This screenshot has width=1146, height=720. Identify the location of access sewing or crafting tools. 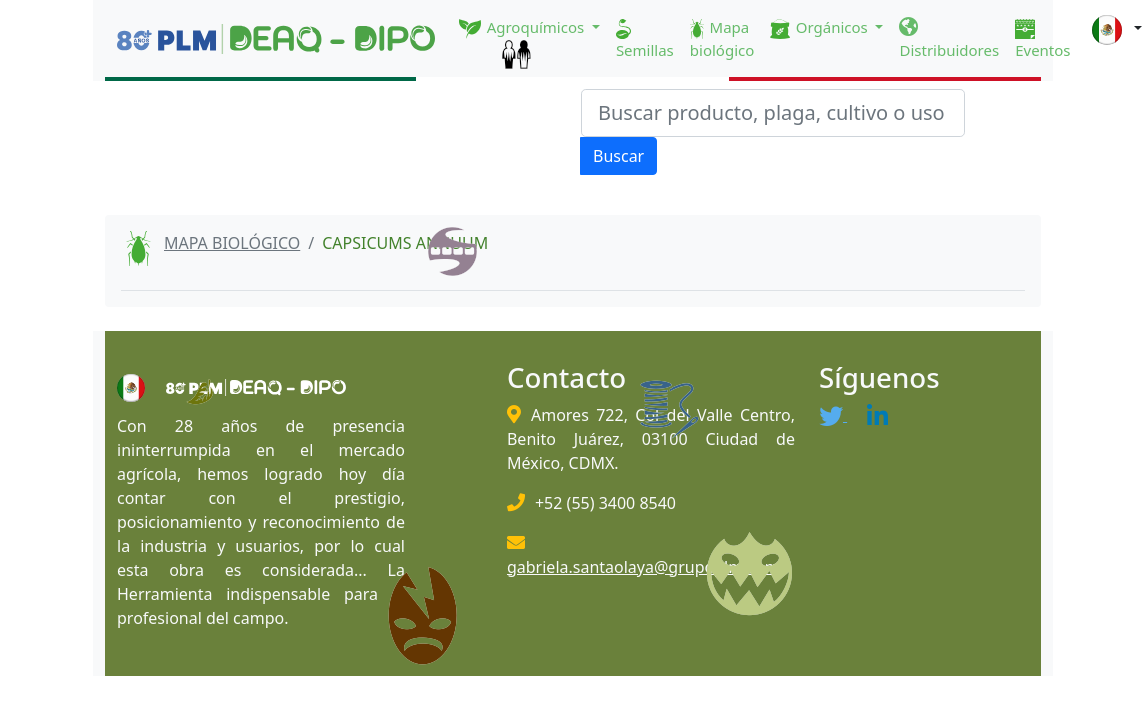
(669, 407).